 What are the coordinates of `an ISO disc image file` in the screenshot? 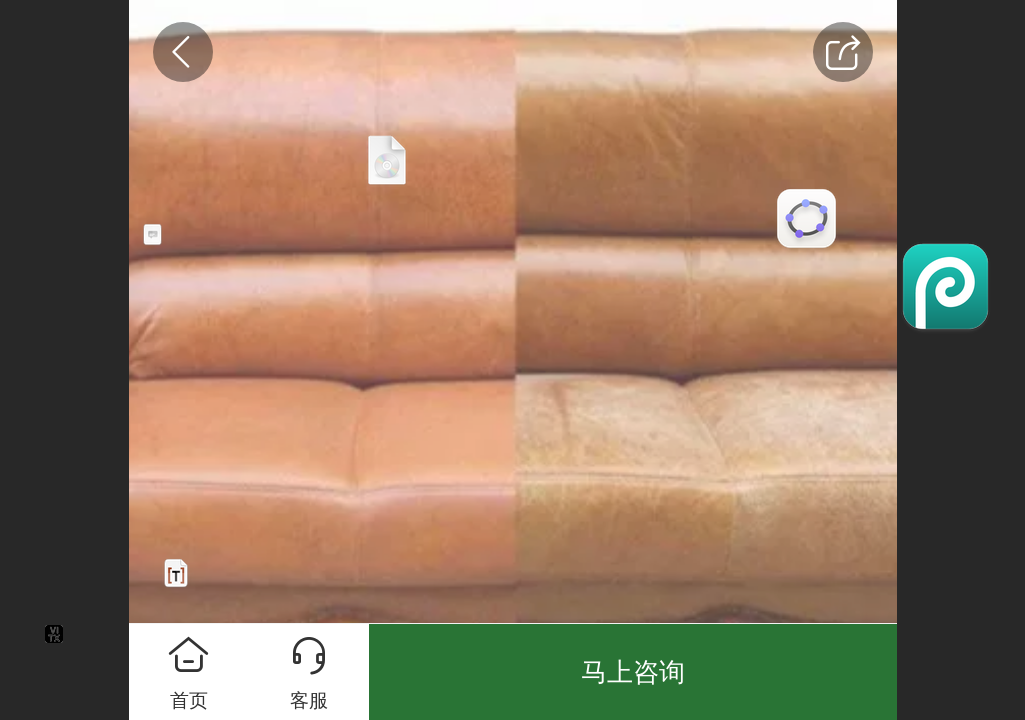 It's located at (387, 161).